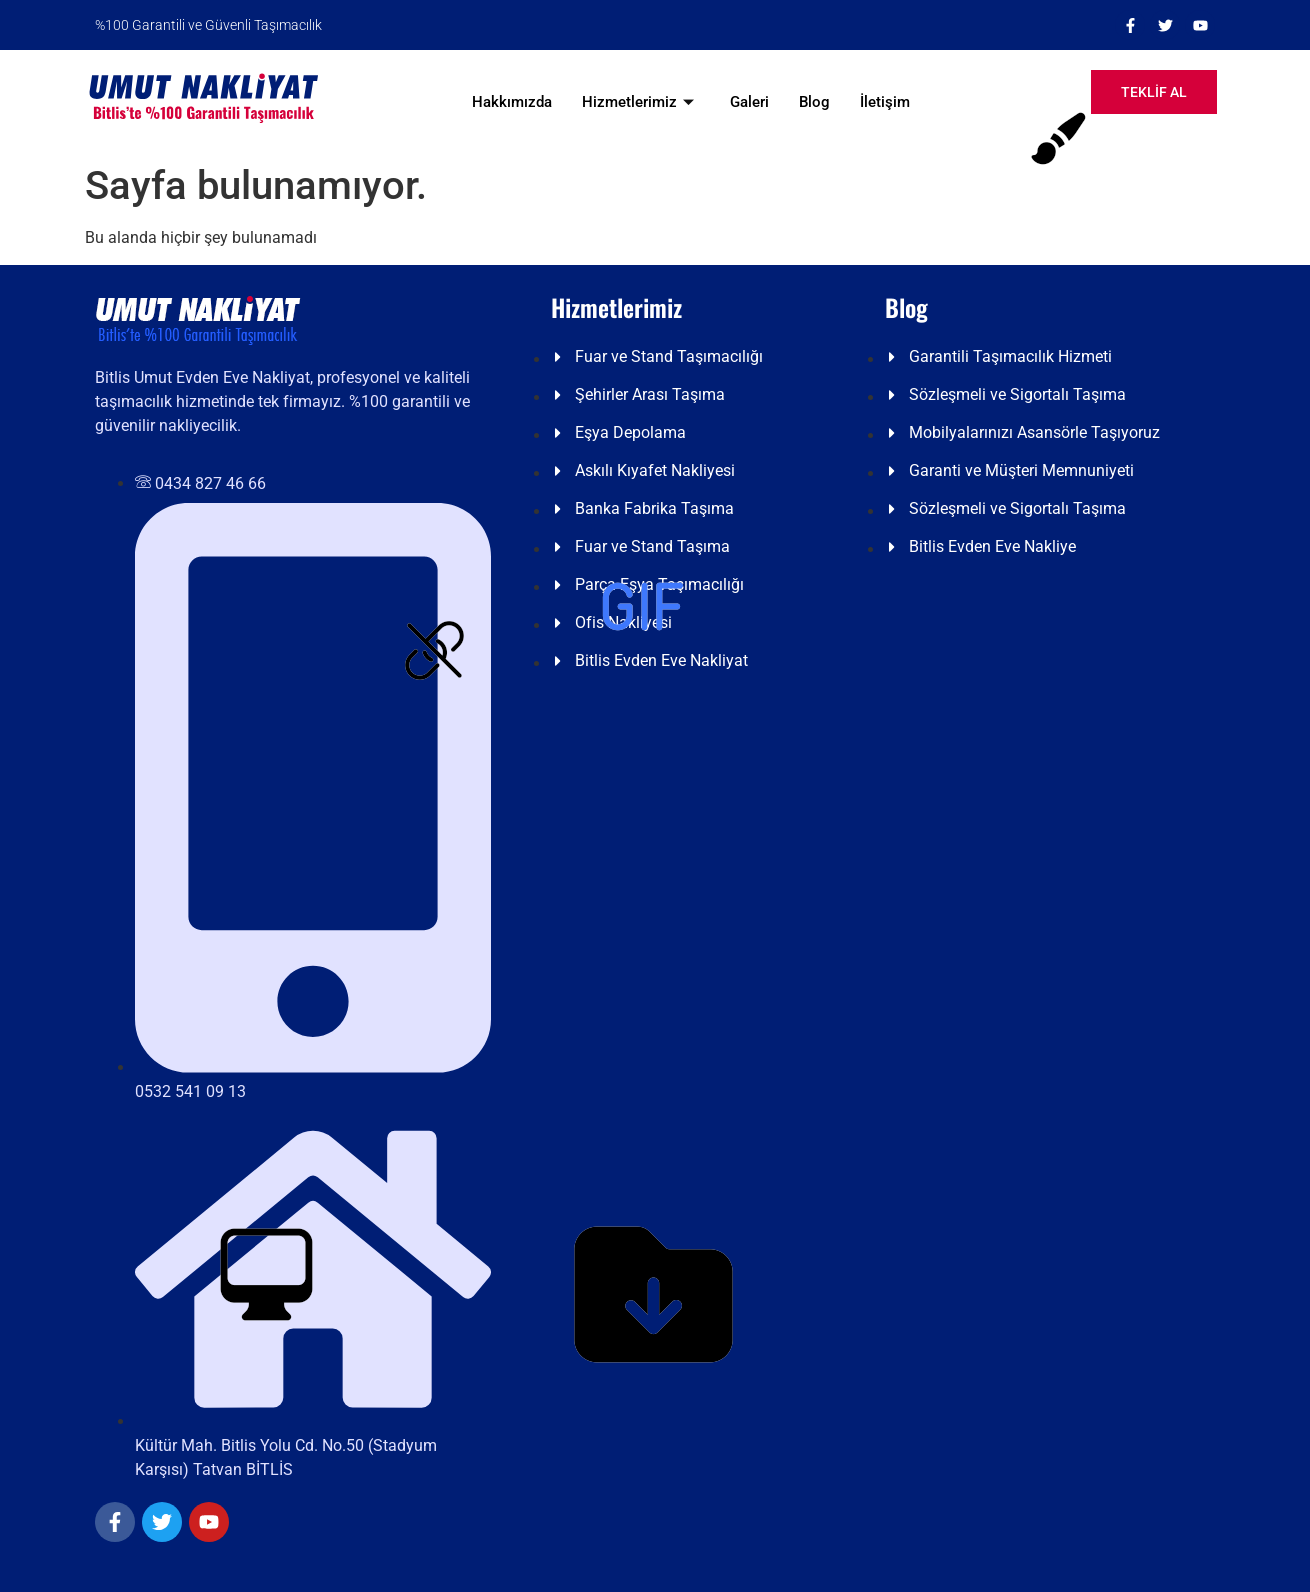  I want to click on download files to this folder, so click(653, 1294).